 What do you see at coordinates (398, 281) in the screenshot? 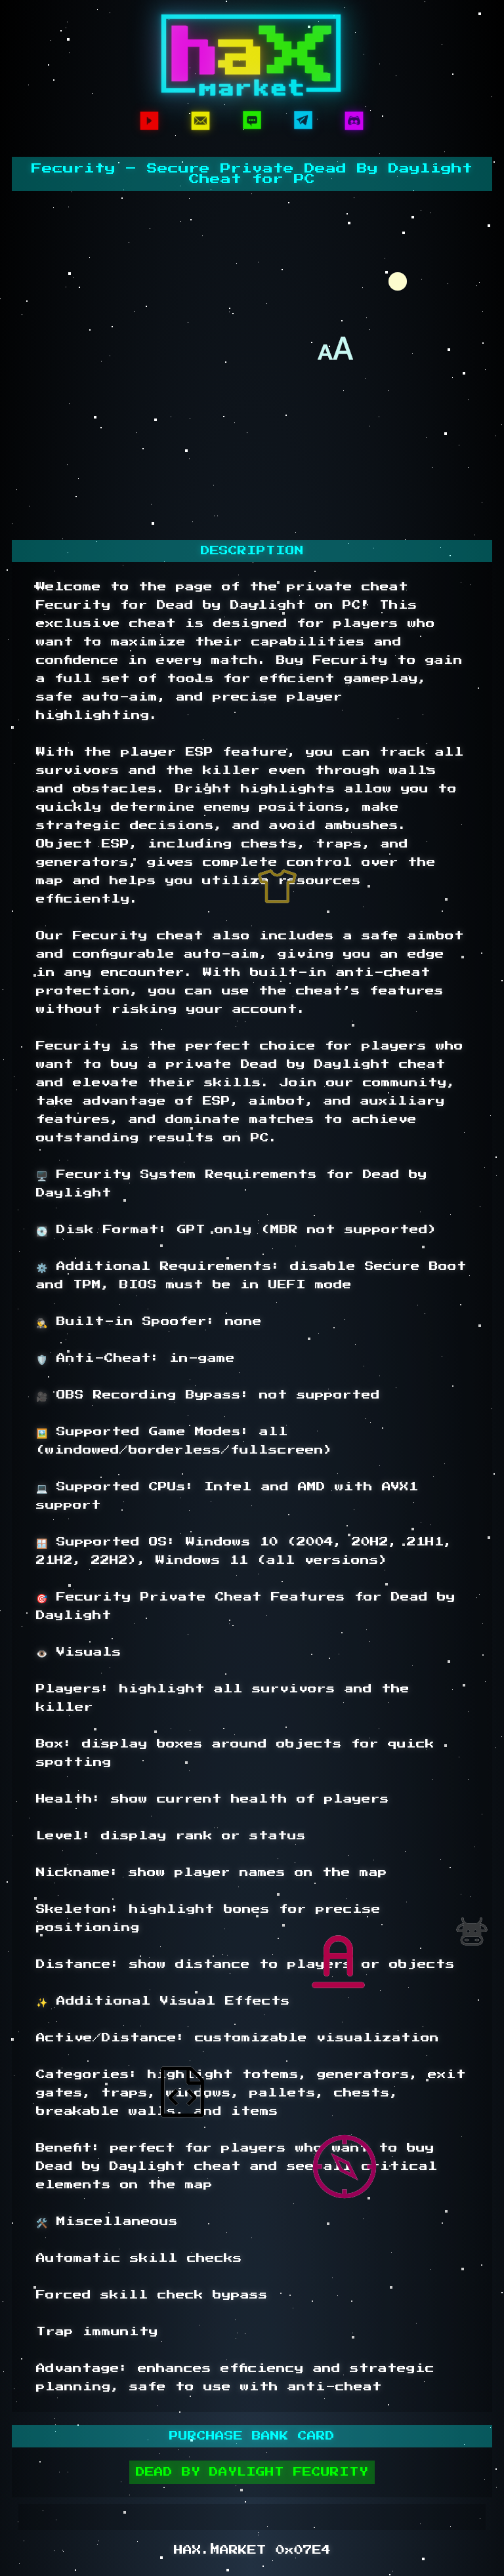
I see `indicates an unread notification or message` at bounding box center [398, 281].